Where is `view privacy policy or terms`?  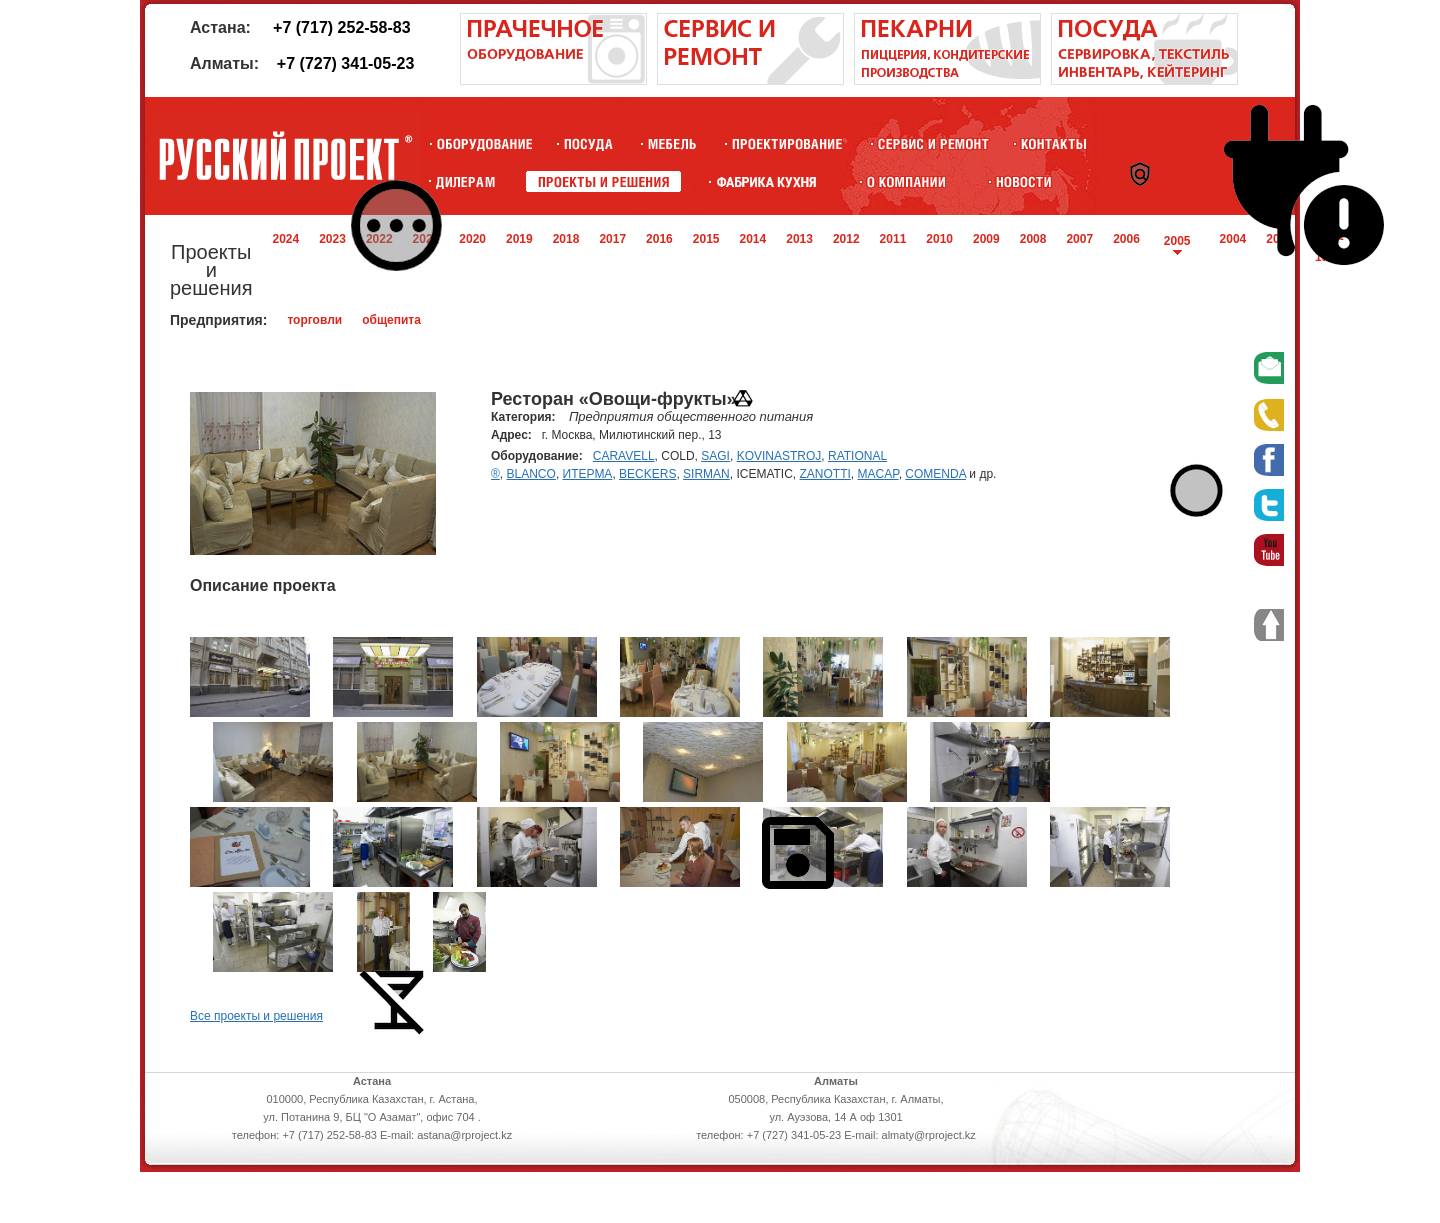
view privacy policy or terms is located at coordinates (1140, 174).